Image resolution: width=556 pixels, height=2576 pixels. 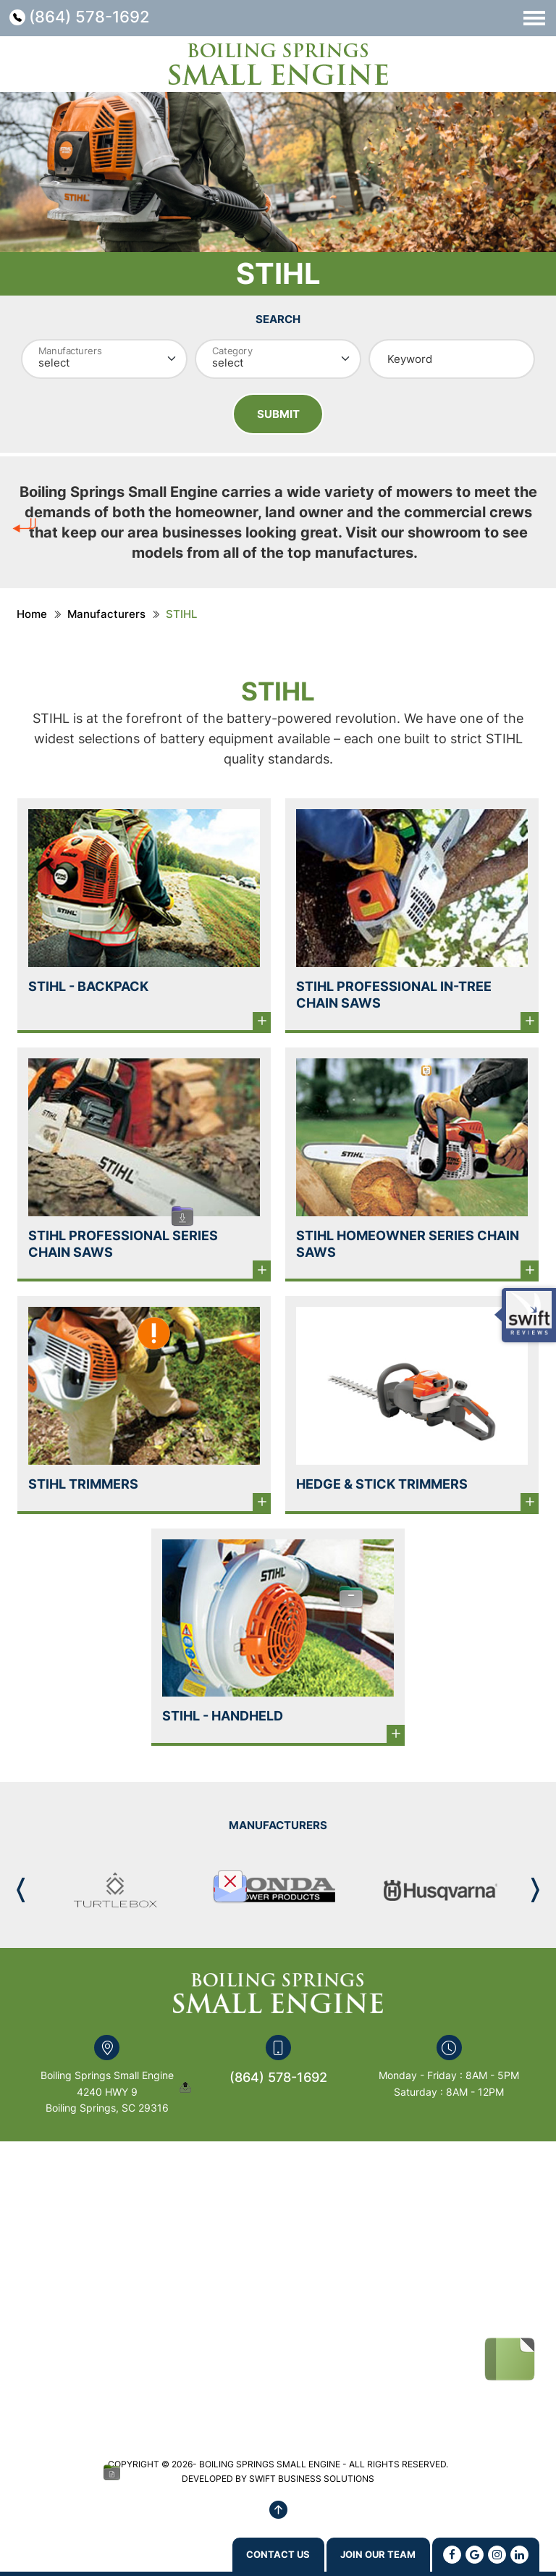 What do you see at coordinates (24, 525) in the screenshot?
I see `reply to all recipients of an email` at bounding box center [24, 525].